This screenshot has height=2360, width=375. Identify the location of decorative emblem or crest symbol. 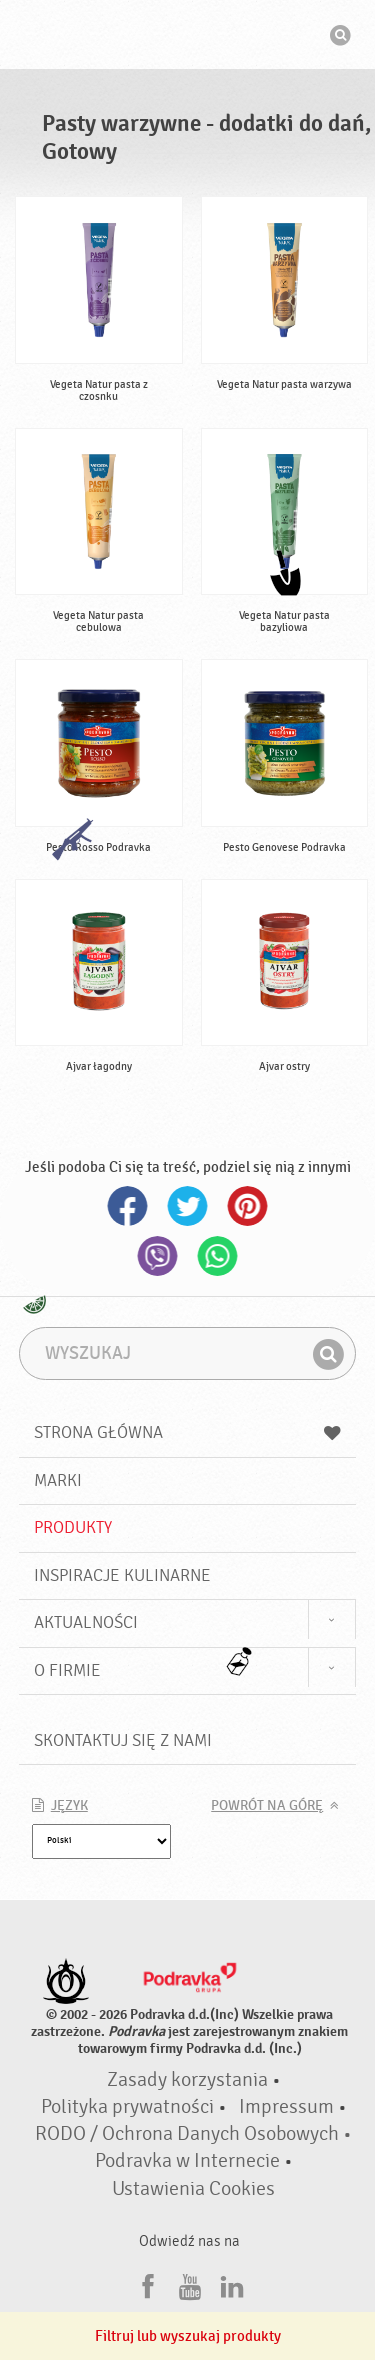
(66, 1981).